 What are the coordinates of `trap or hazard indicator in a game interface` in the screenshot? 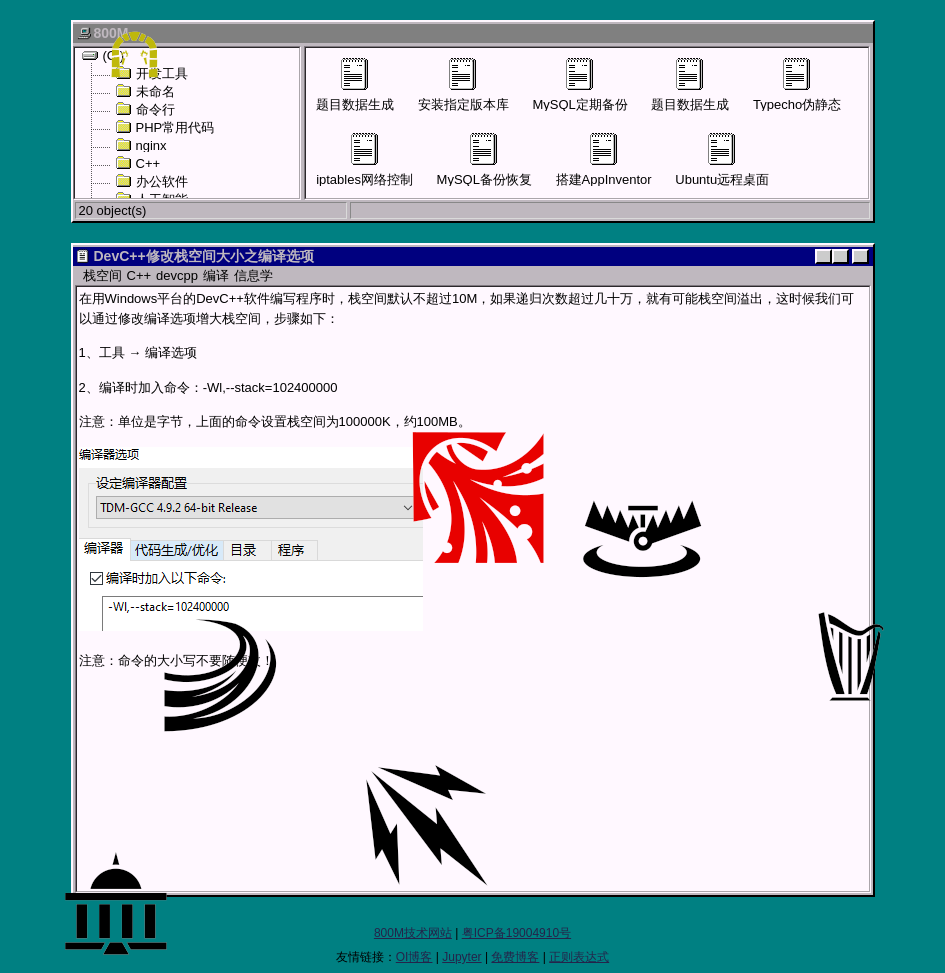 It's located at (642, 525).